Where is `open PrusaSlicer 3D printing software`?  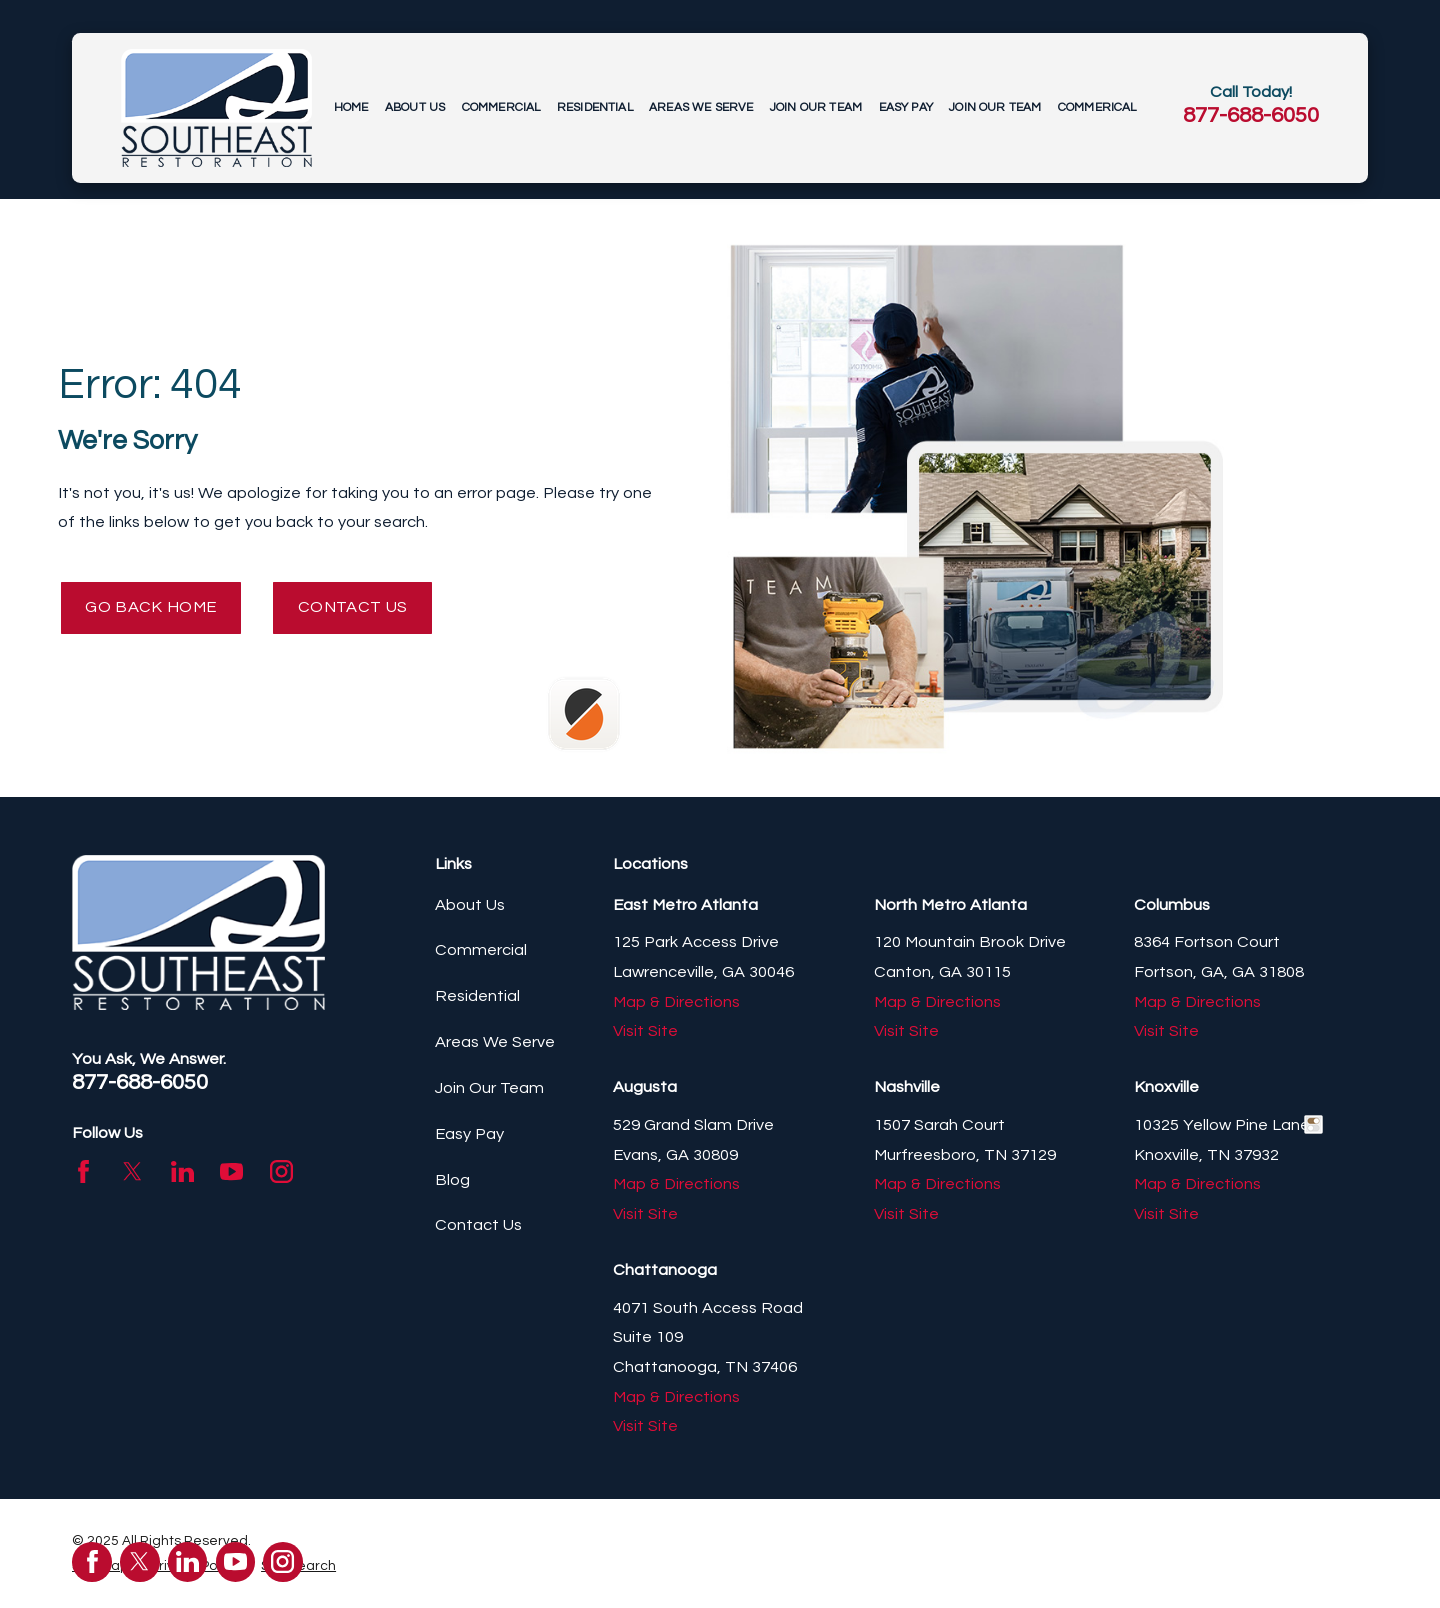
open PrusaSlicer 3D printing software is located at coordinates (584, 714).